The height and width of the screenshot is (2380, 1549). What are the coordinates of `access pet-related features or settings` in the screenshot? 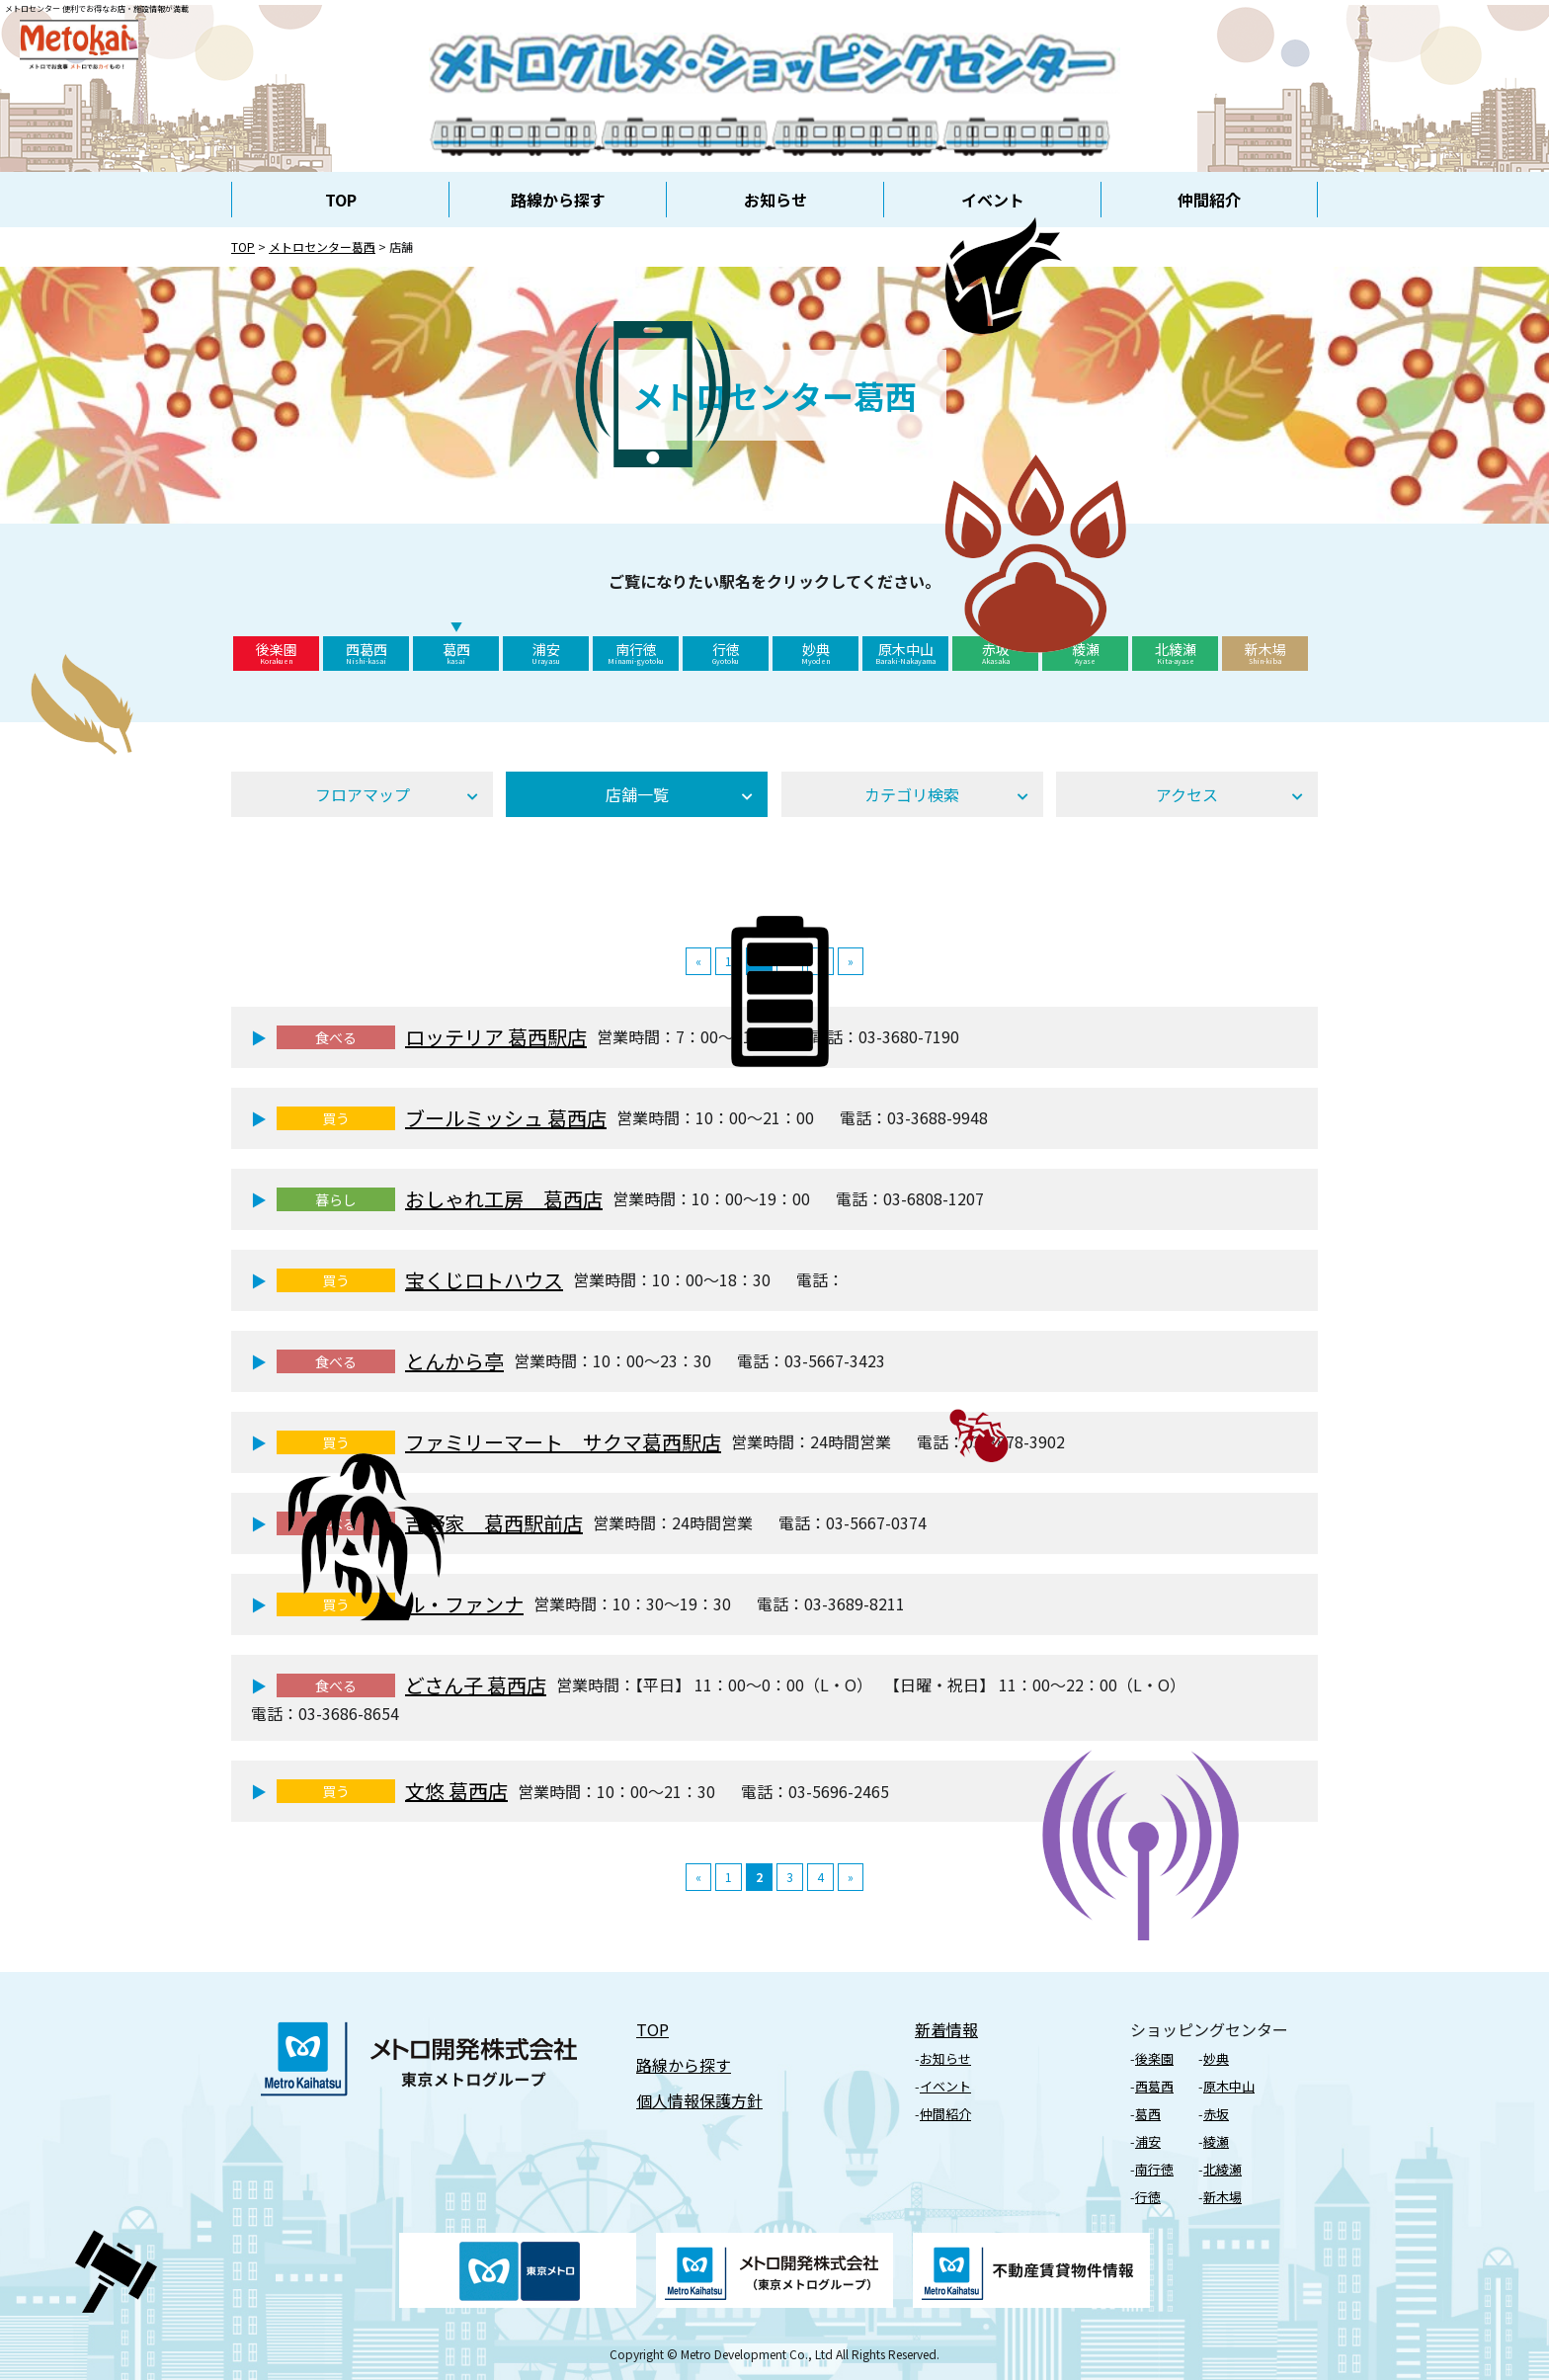 It's located at (1034, 553).